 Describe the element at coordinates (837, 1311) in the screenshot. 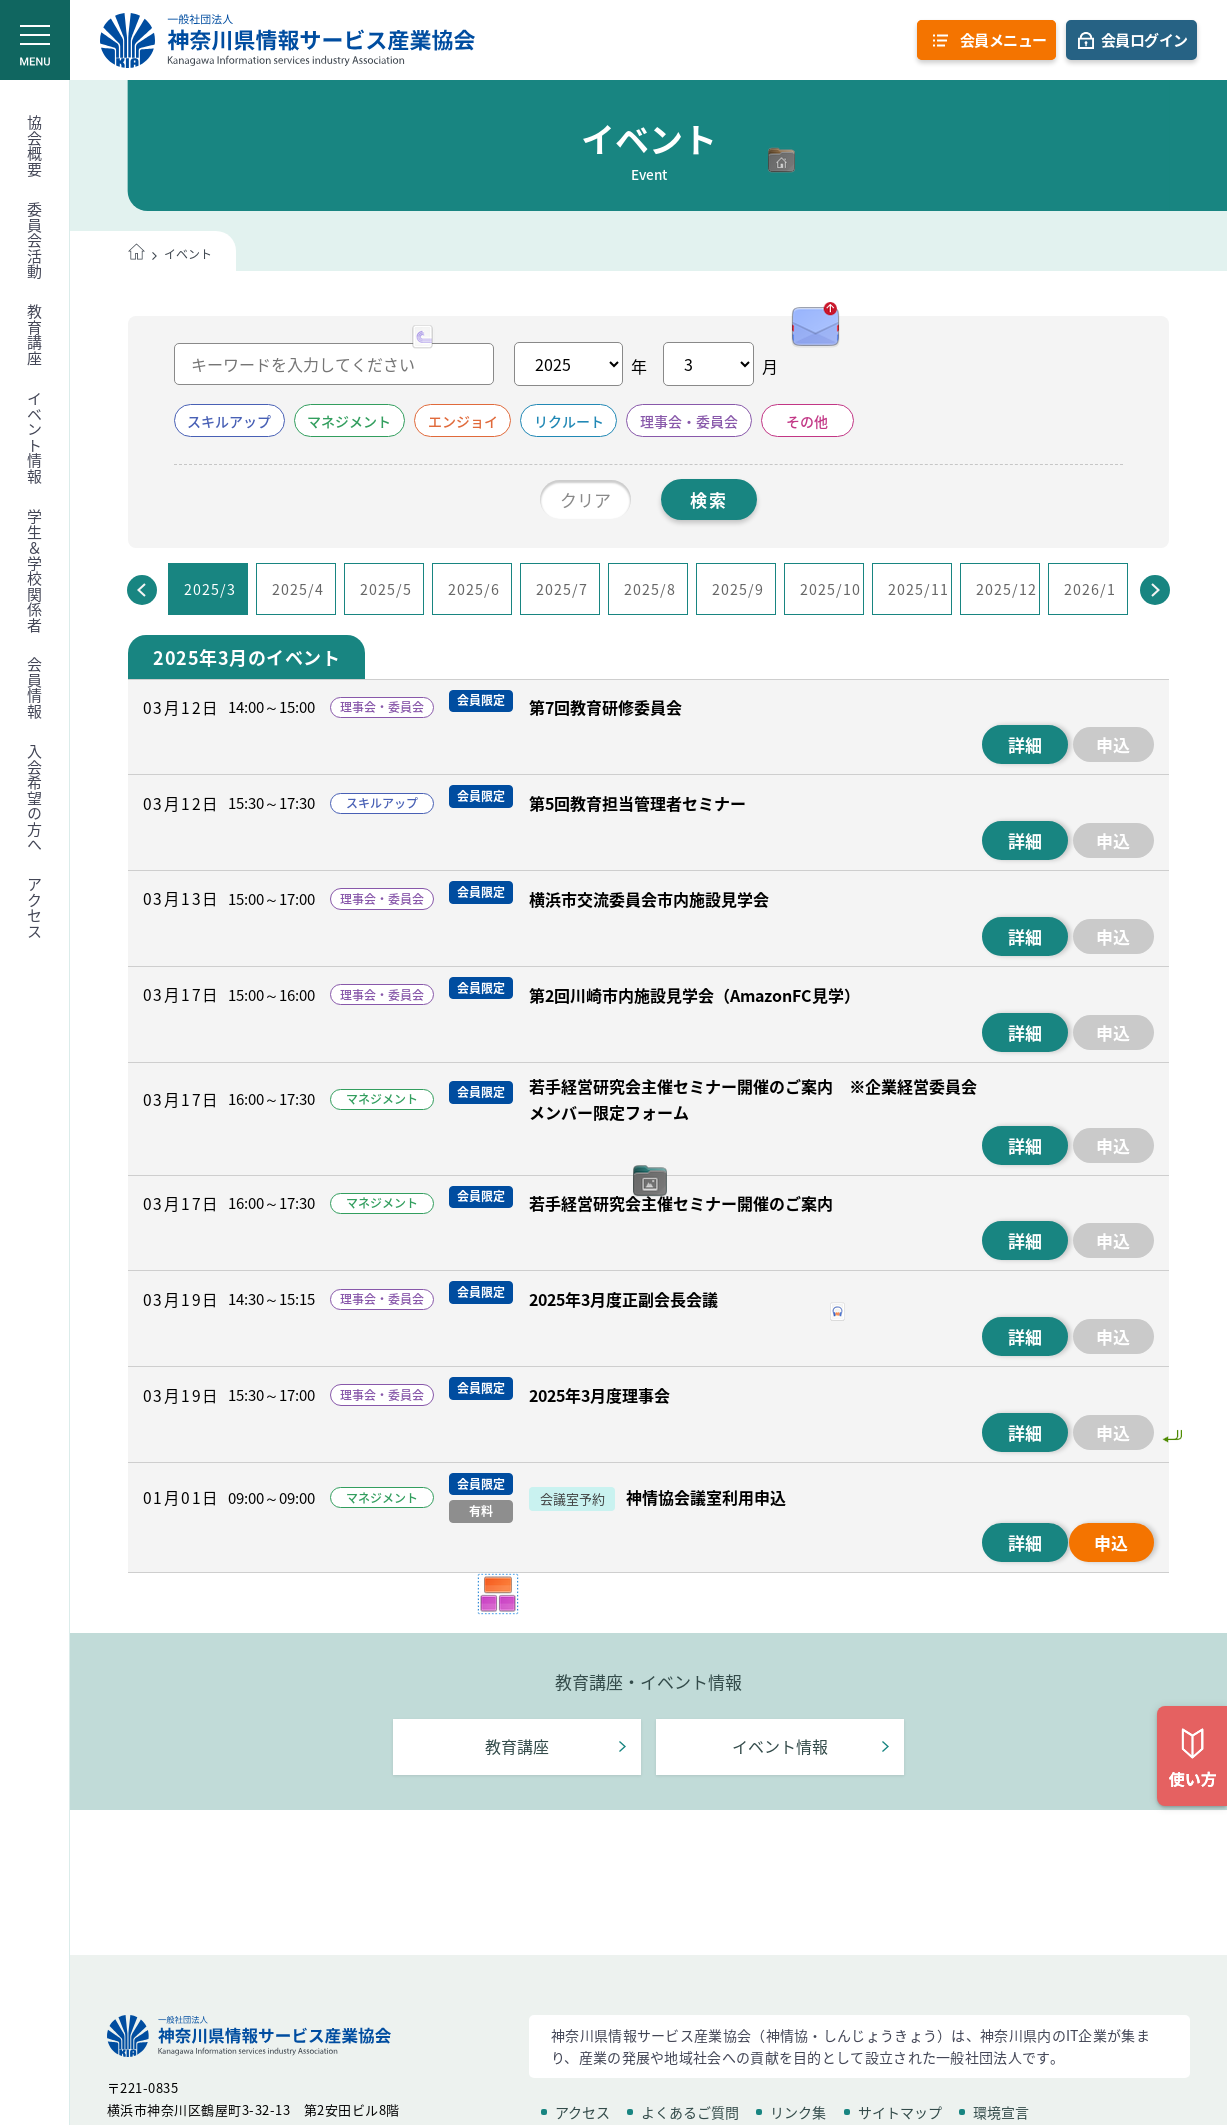

I see `an audacity audio project file` at that location.